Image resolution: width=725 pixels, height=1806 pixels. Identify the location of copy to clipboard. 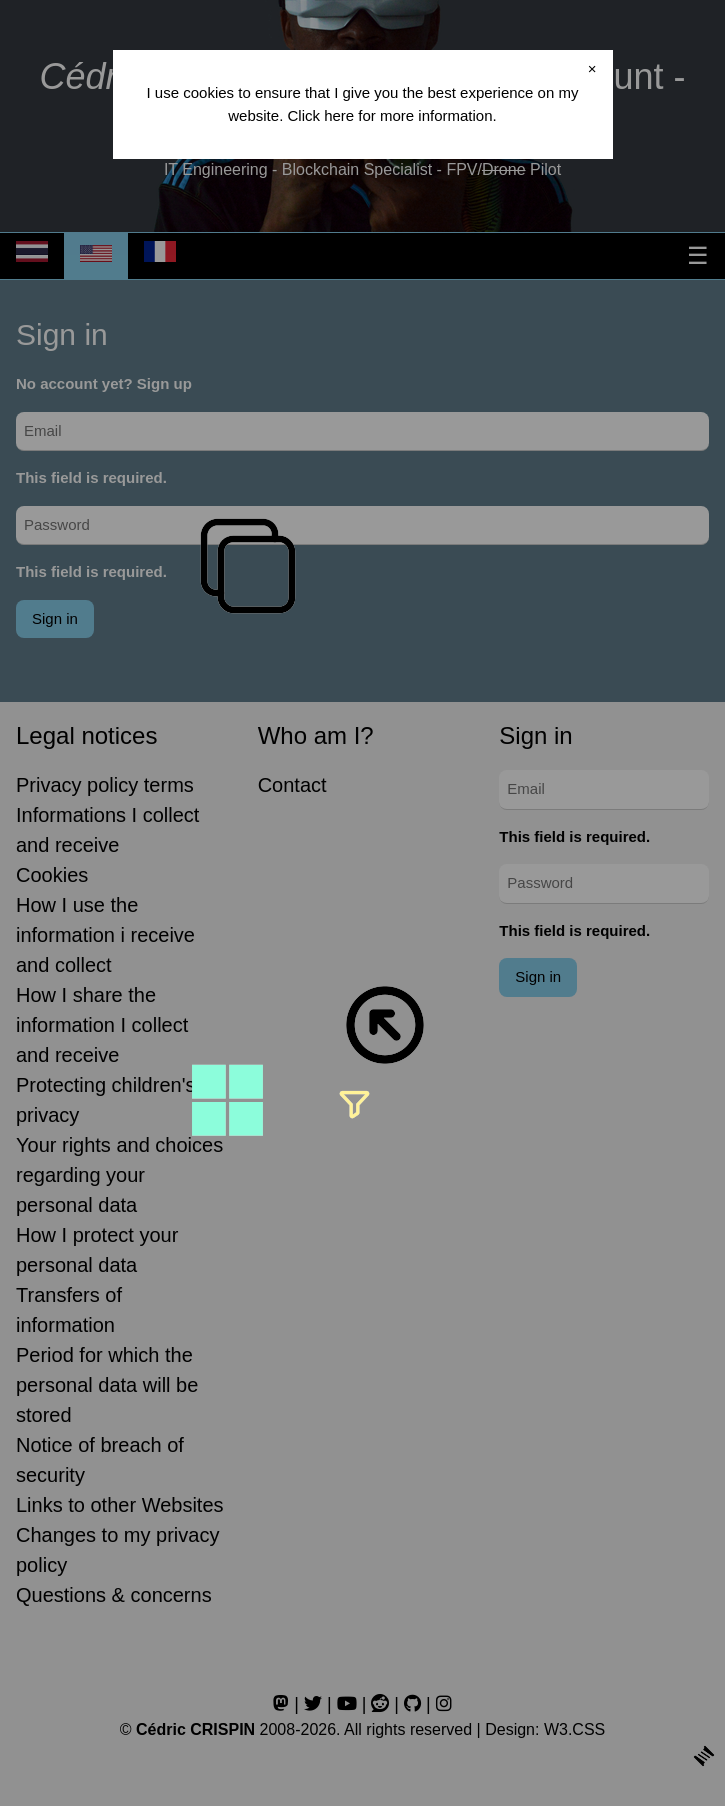
(248, 566).